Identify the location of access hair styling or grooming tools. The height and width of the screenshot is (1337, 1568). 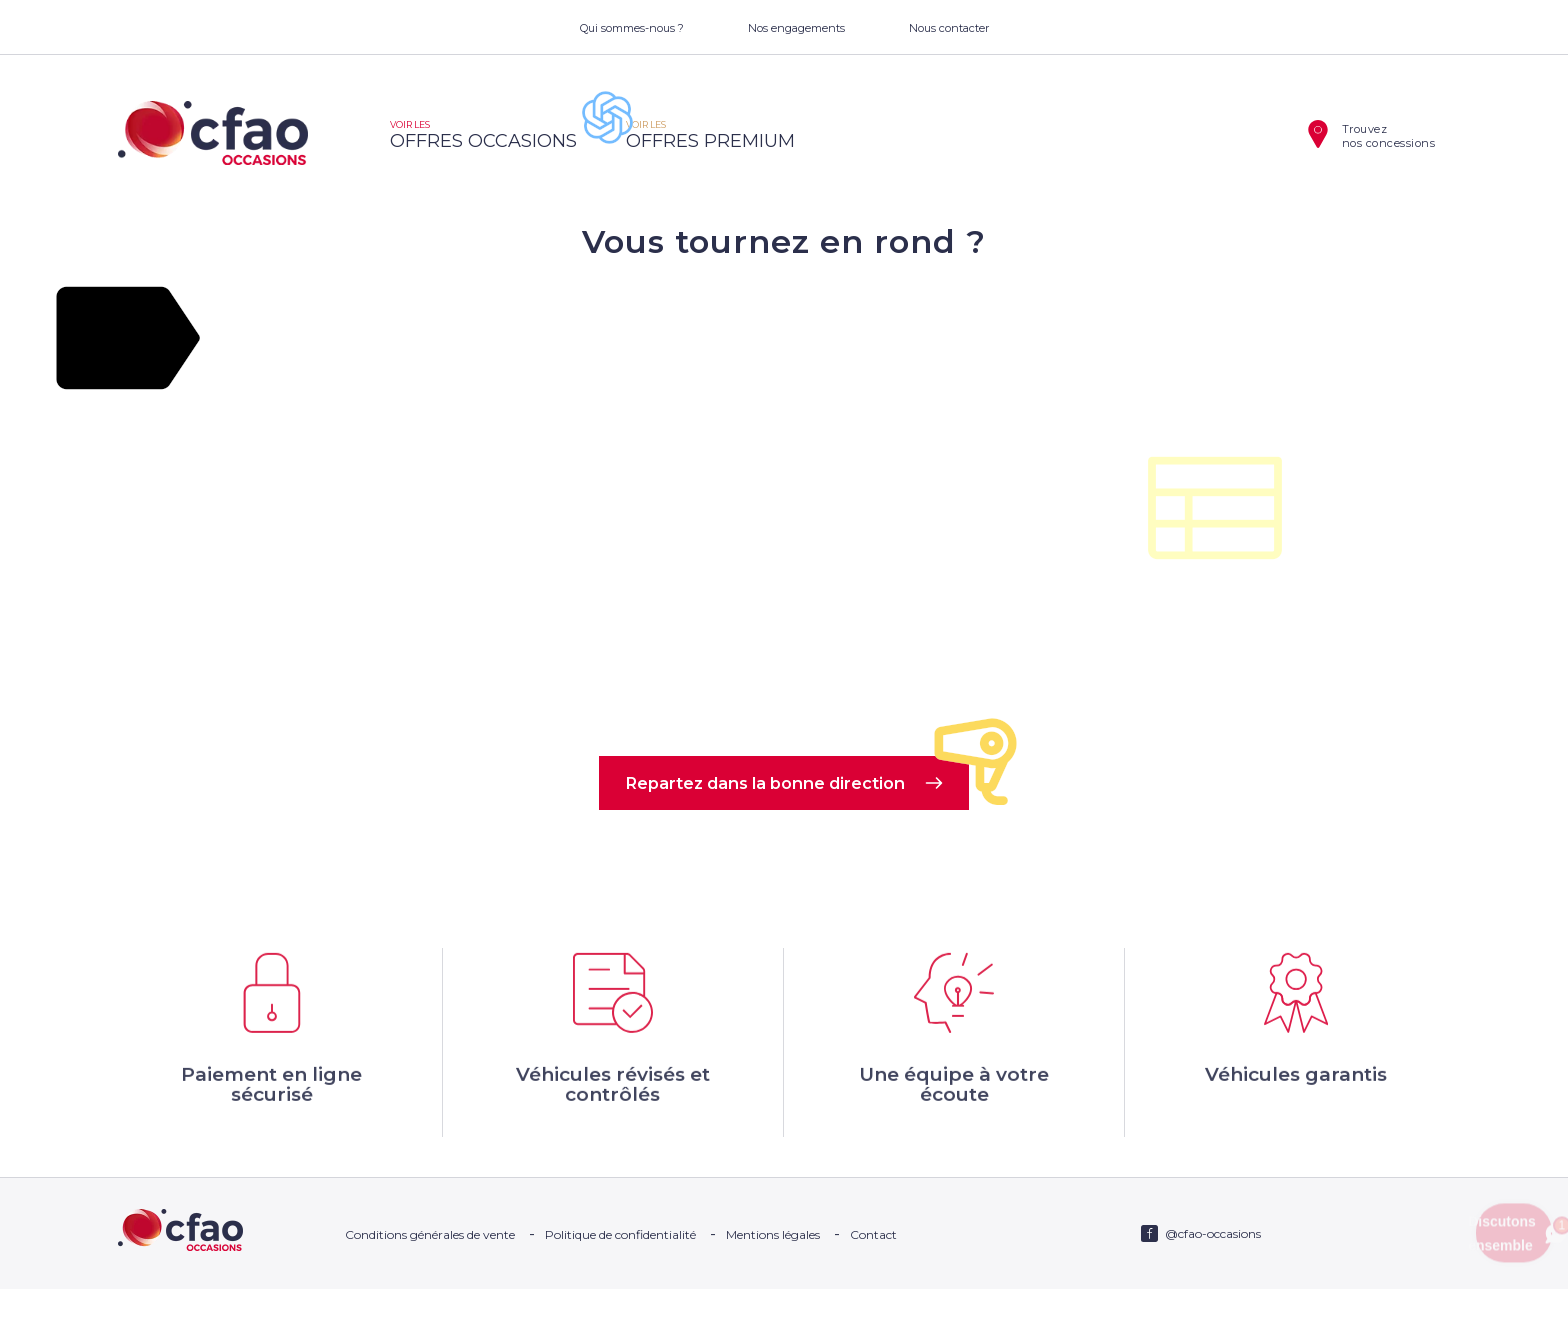
(977, 758).